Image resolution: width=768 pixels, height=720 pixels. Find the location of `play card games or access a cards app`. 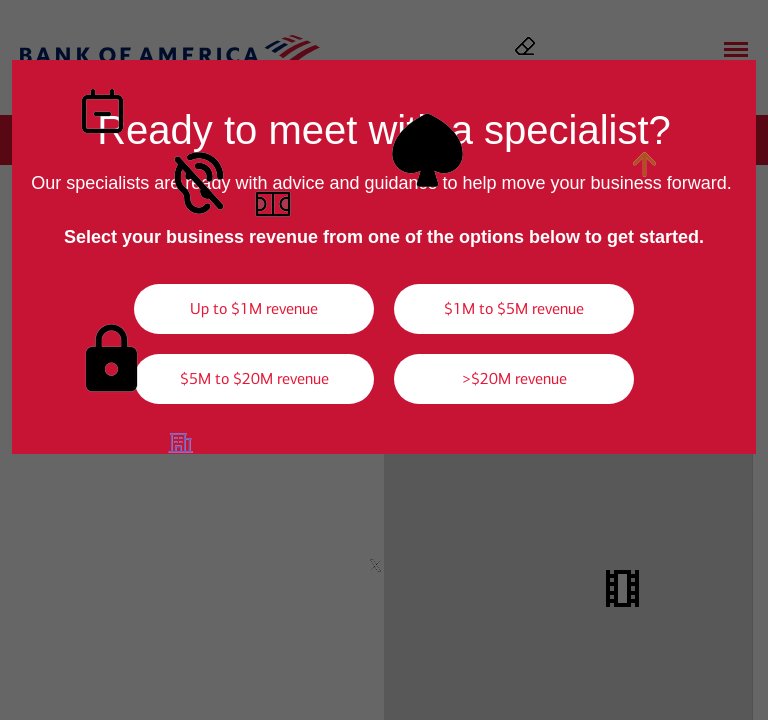

play card games or access a cards app is located at coordinates (427, 151).